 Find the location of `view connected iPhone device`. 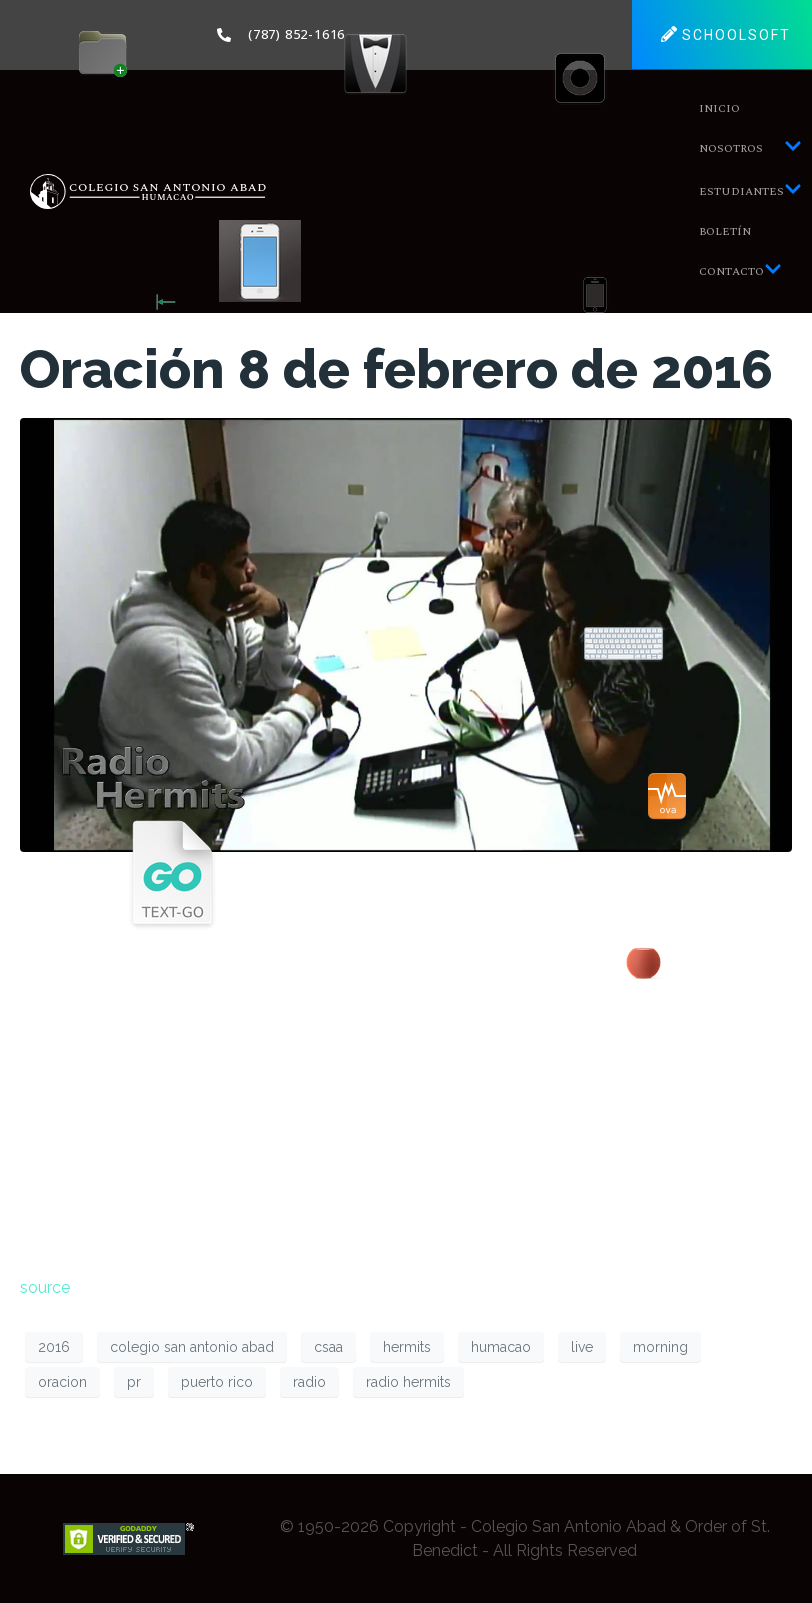

view connected iPhone device is located at coordinates (260, 261).